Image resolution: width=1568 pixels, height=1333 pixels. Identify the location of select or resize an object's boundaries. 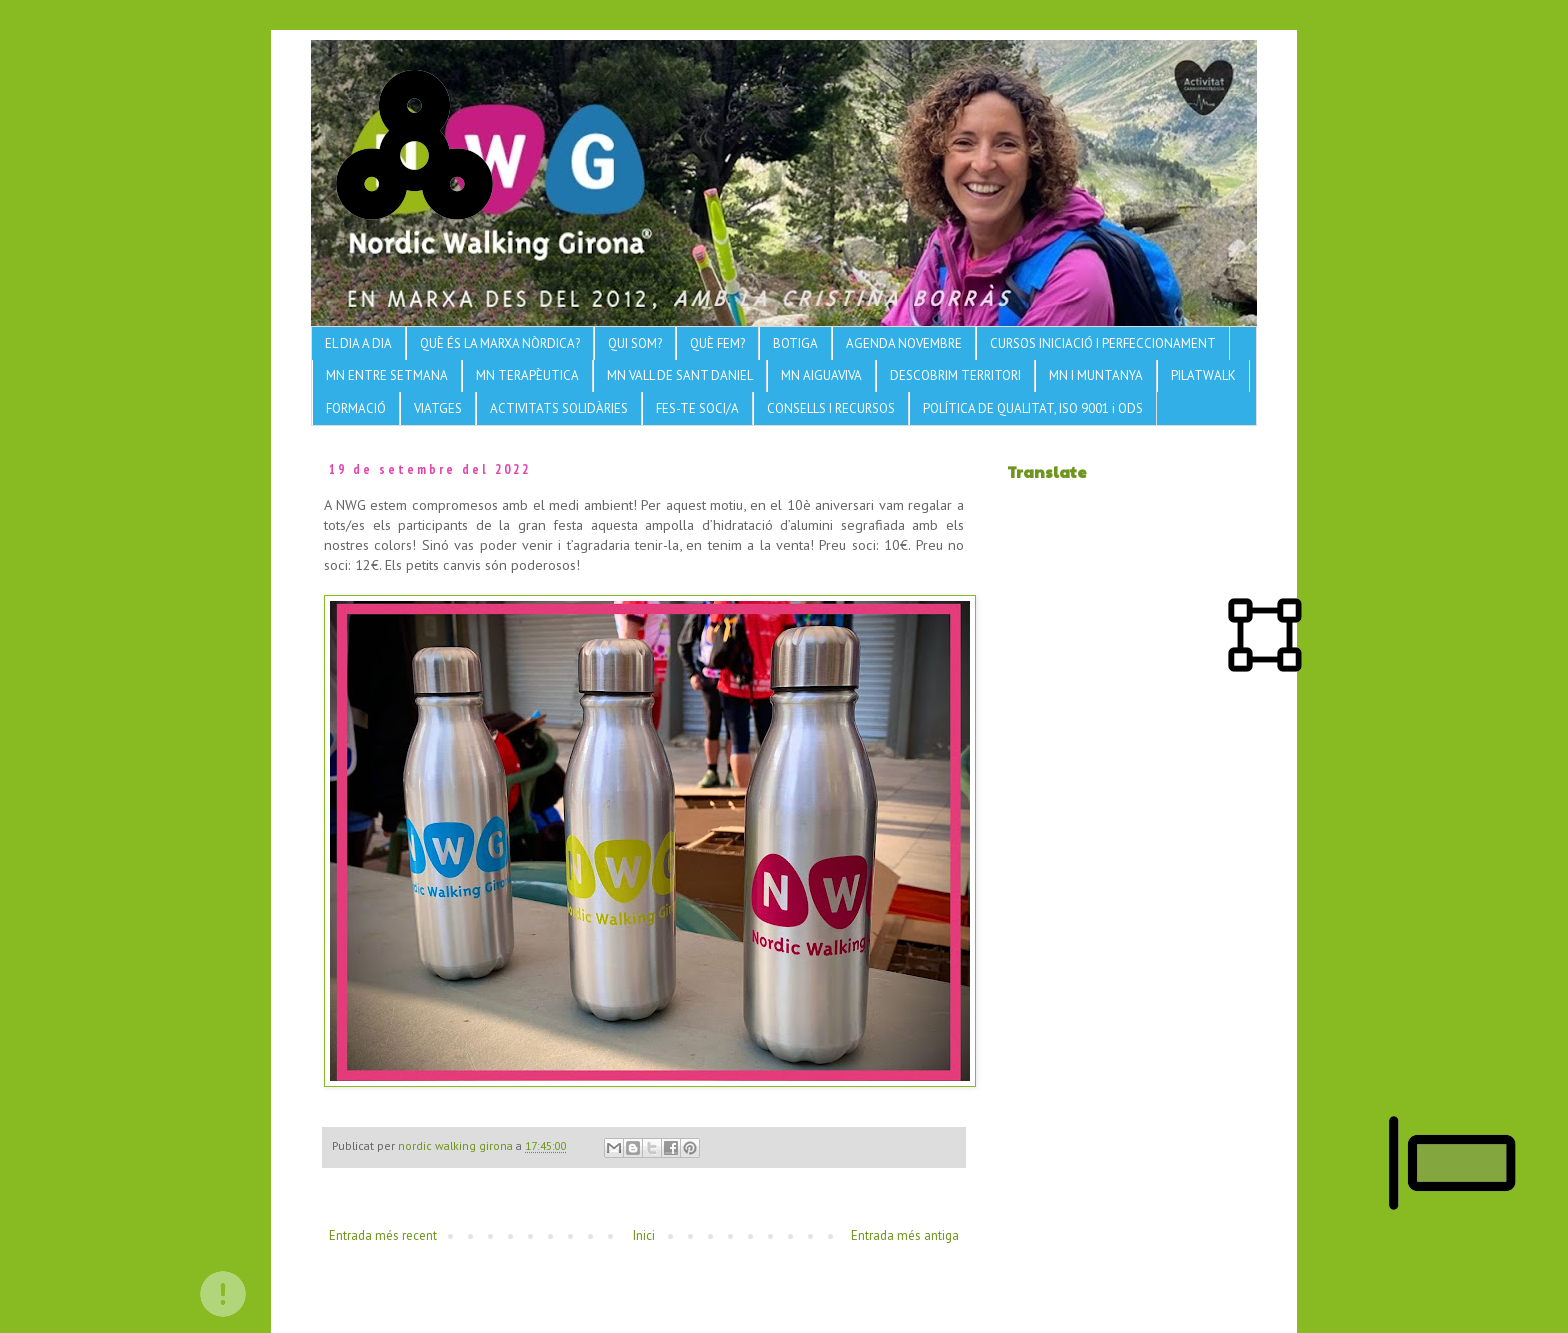
(1265, 635).